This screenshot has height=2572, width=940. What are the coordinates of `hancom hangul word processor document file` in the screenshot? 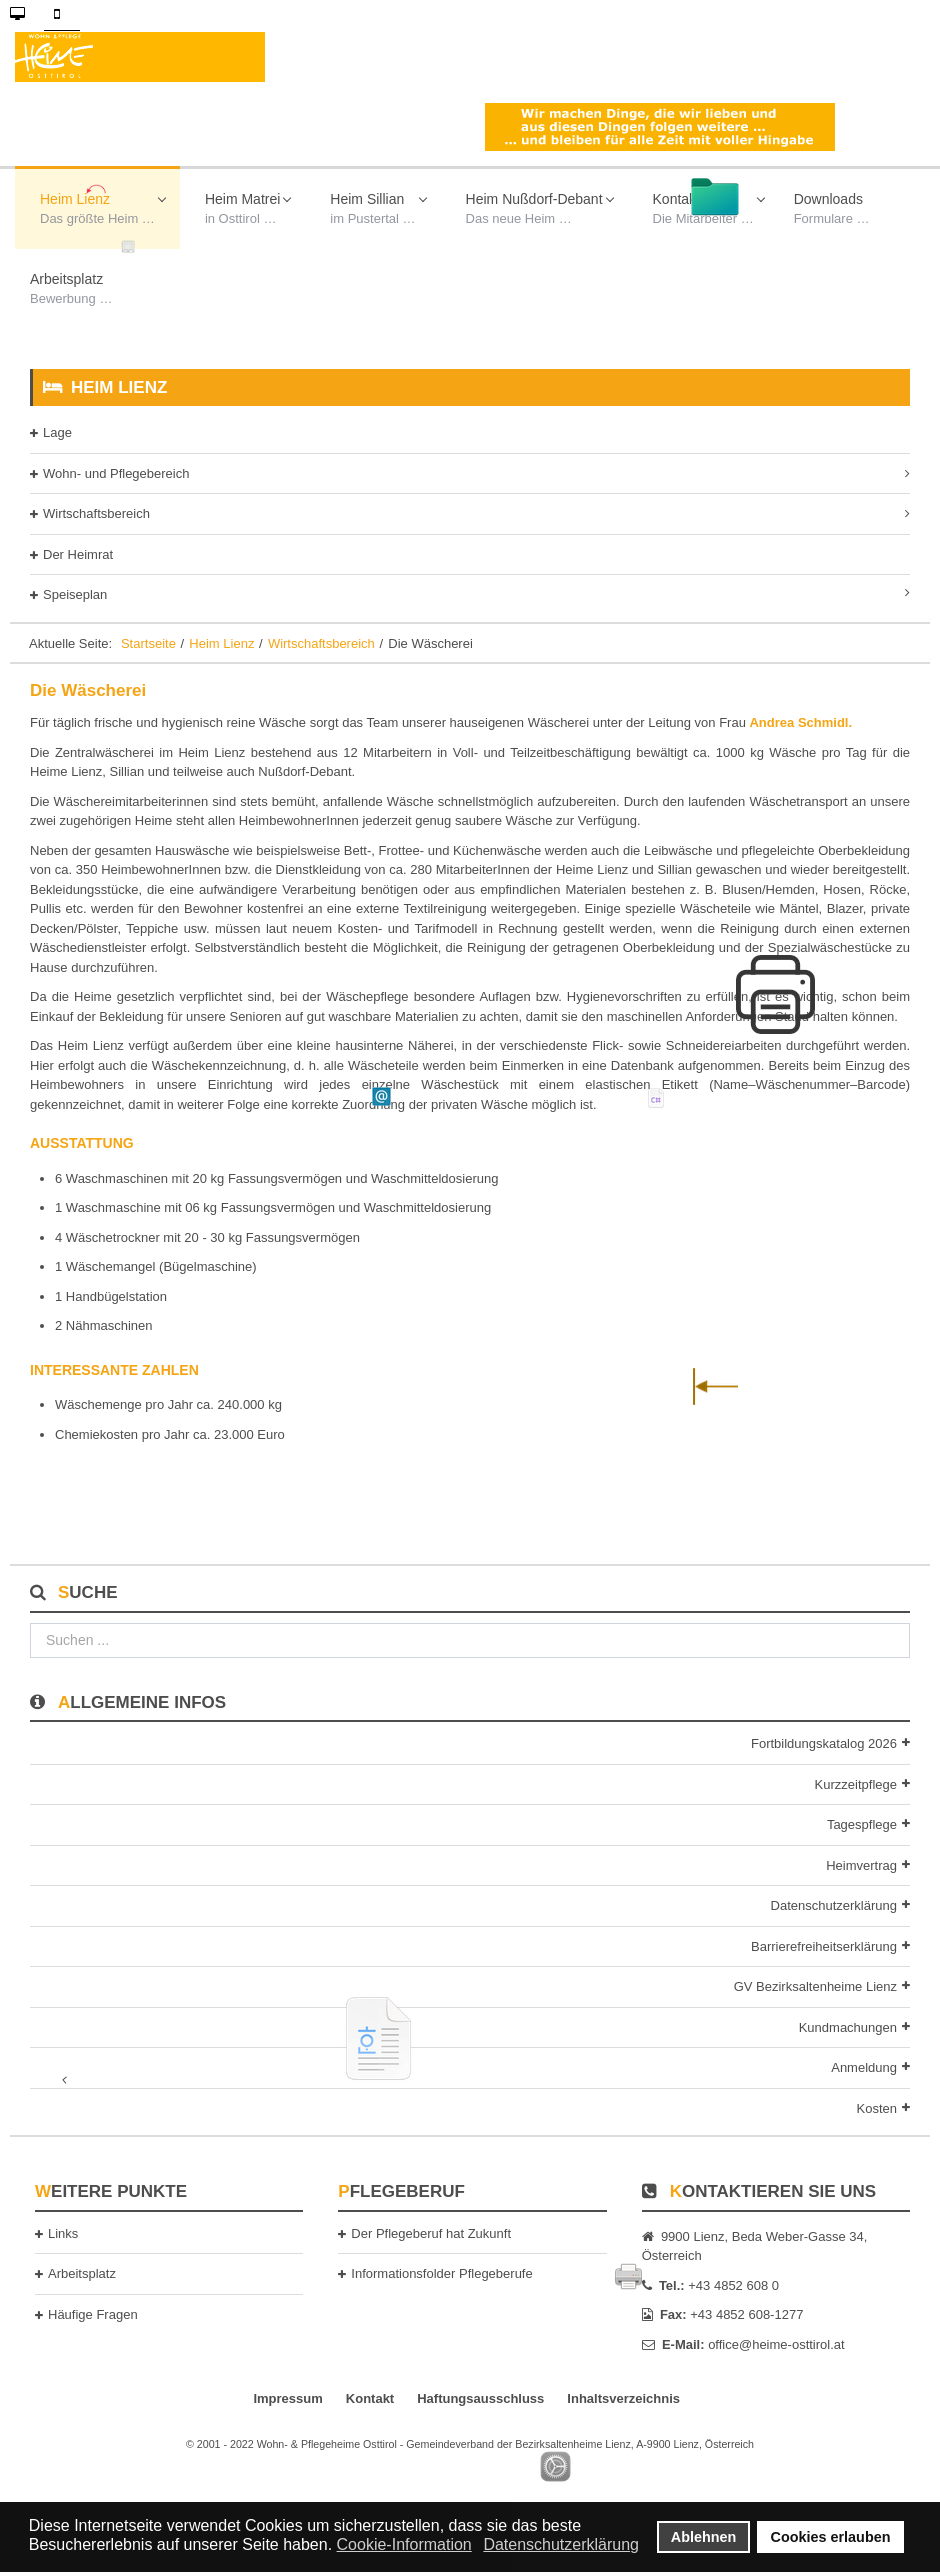 It's located at (378, 2038).